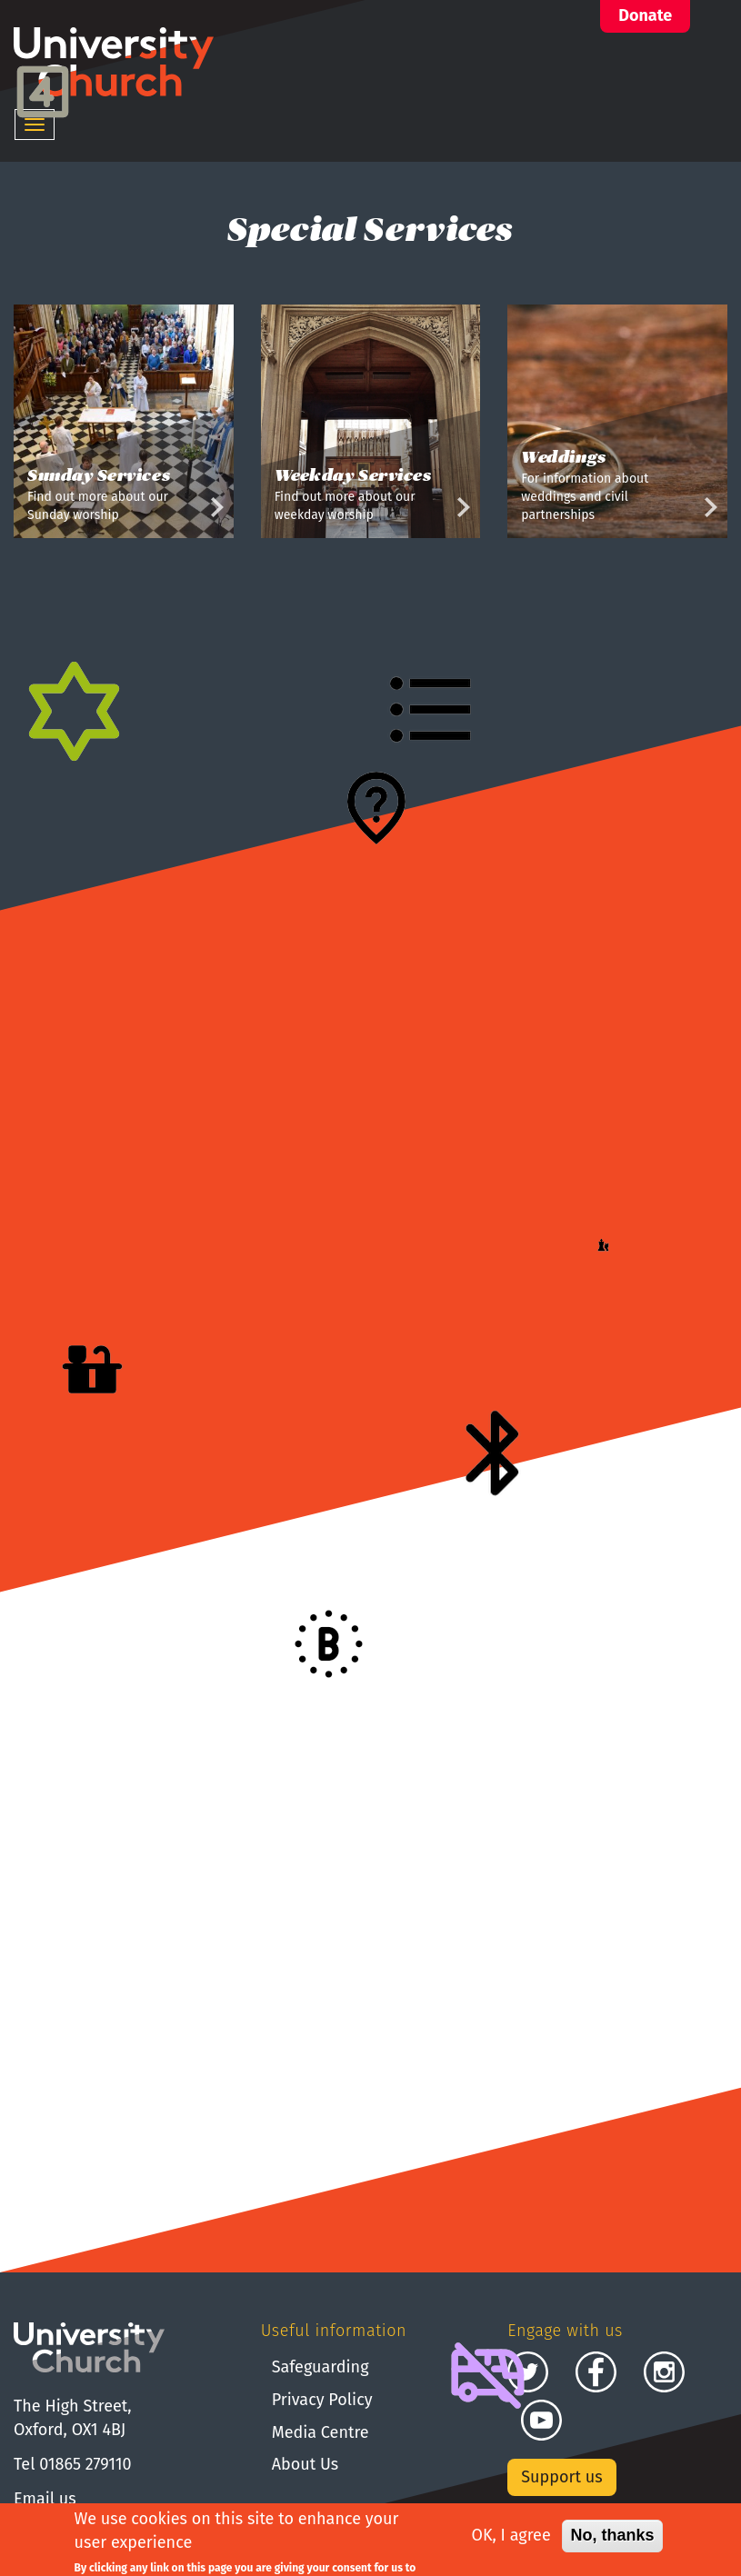  What do you see at coordinates (495, 1453) in the screenshot?
I see `toggle bluetooth connectivity` at bounding box center [495, 1453].